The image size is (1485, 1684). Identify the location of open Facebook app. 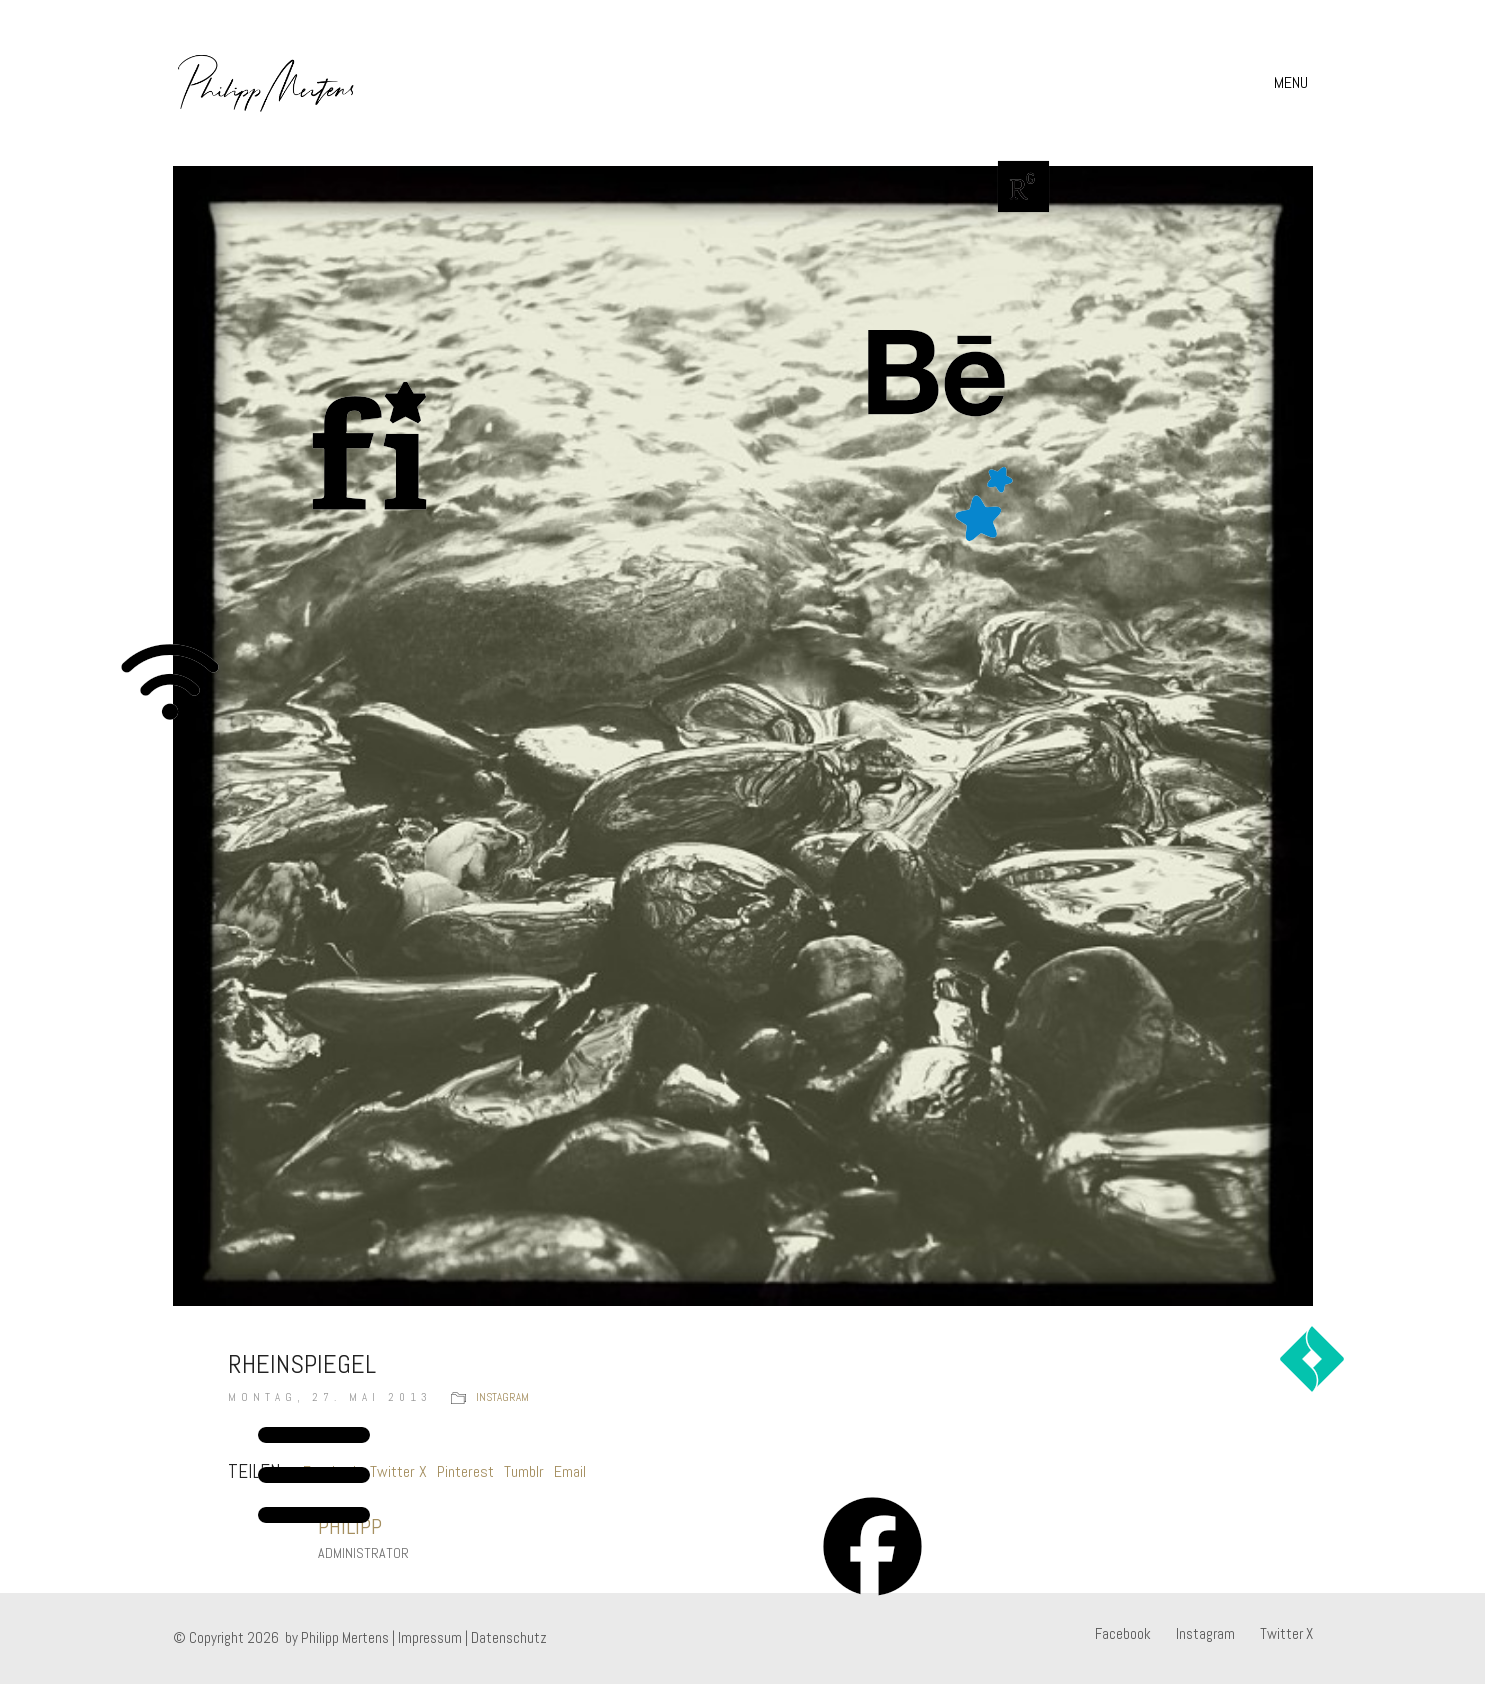
(872, 1546).